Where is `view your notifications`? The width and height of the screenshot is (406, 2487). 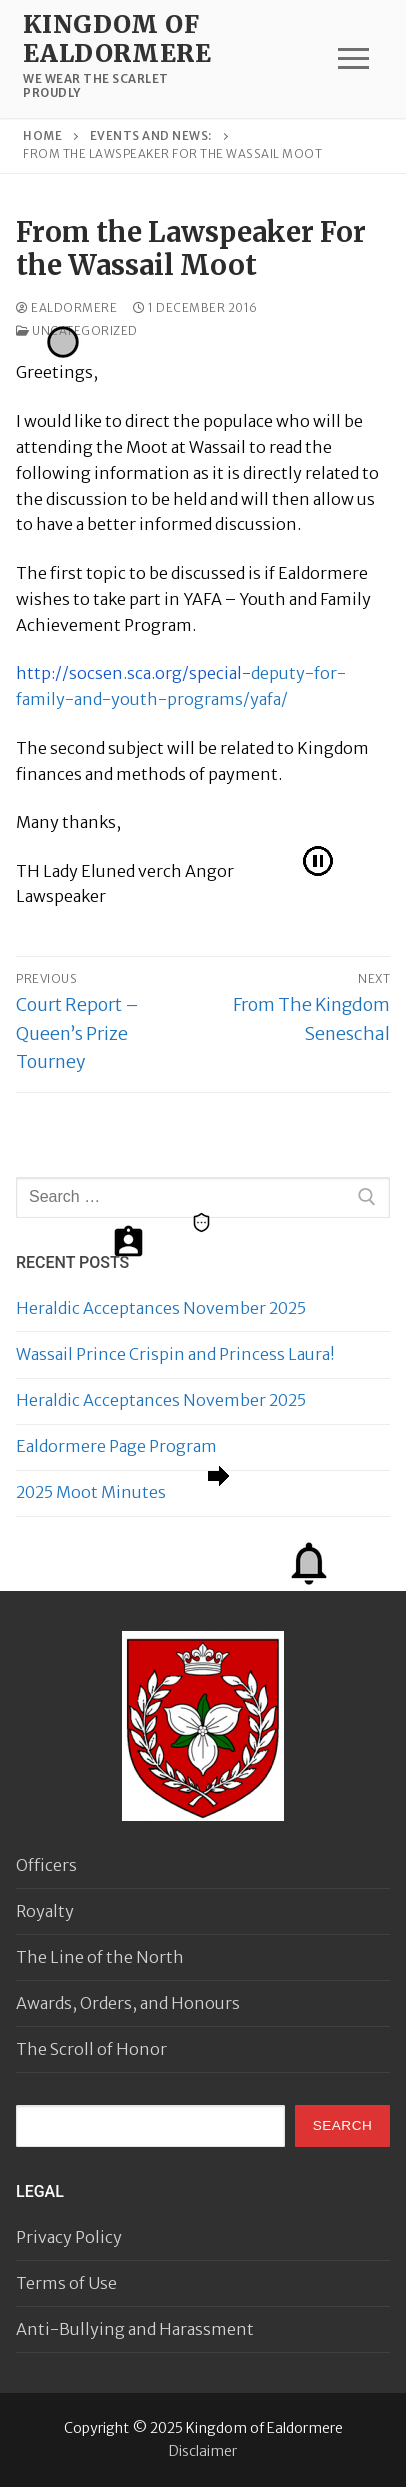 view your notifications is located at coordinates (309, 1563).